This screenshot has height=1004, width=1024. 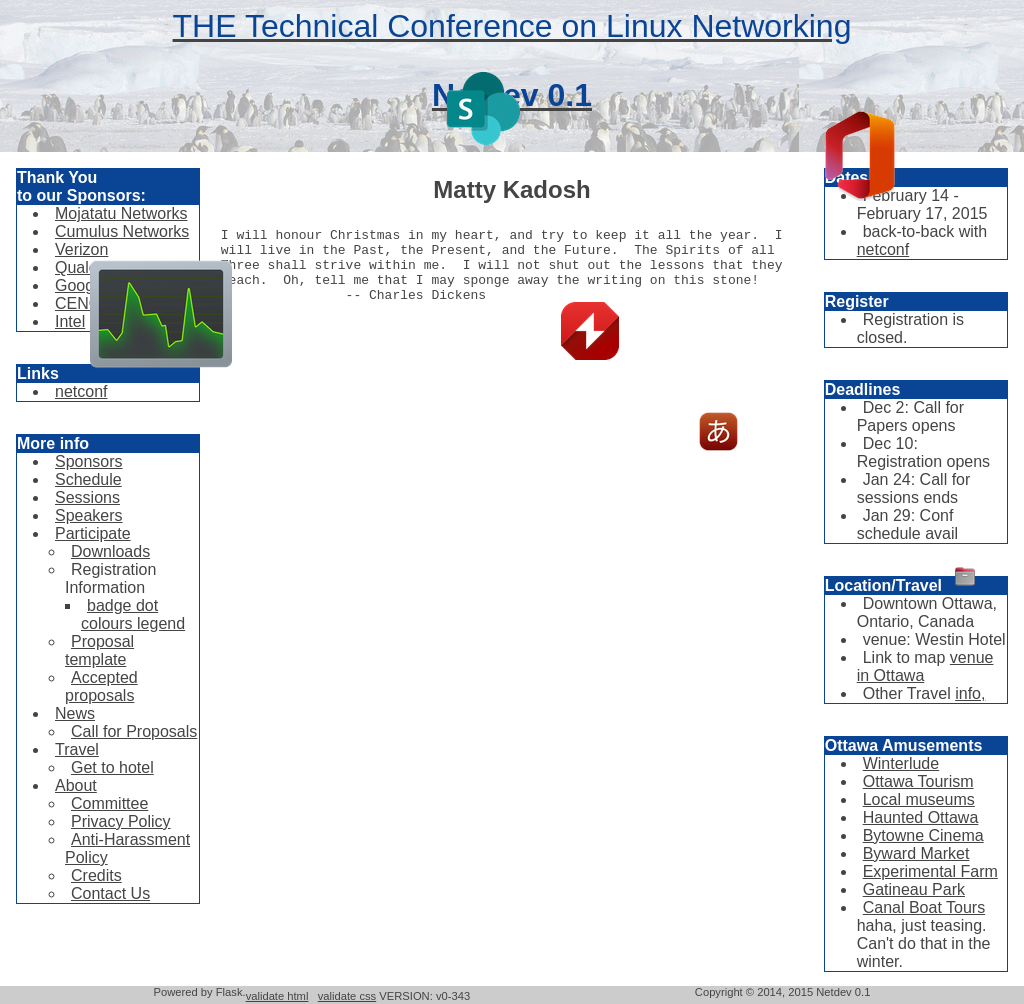 I want to click on open task manager to view system performance, so click(x=161, y=314).